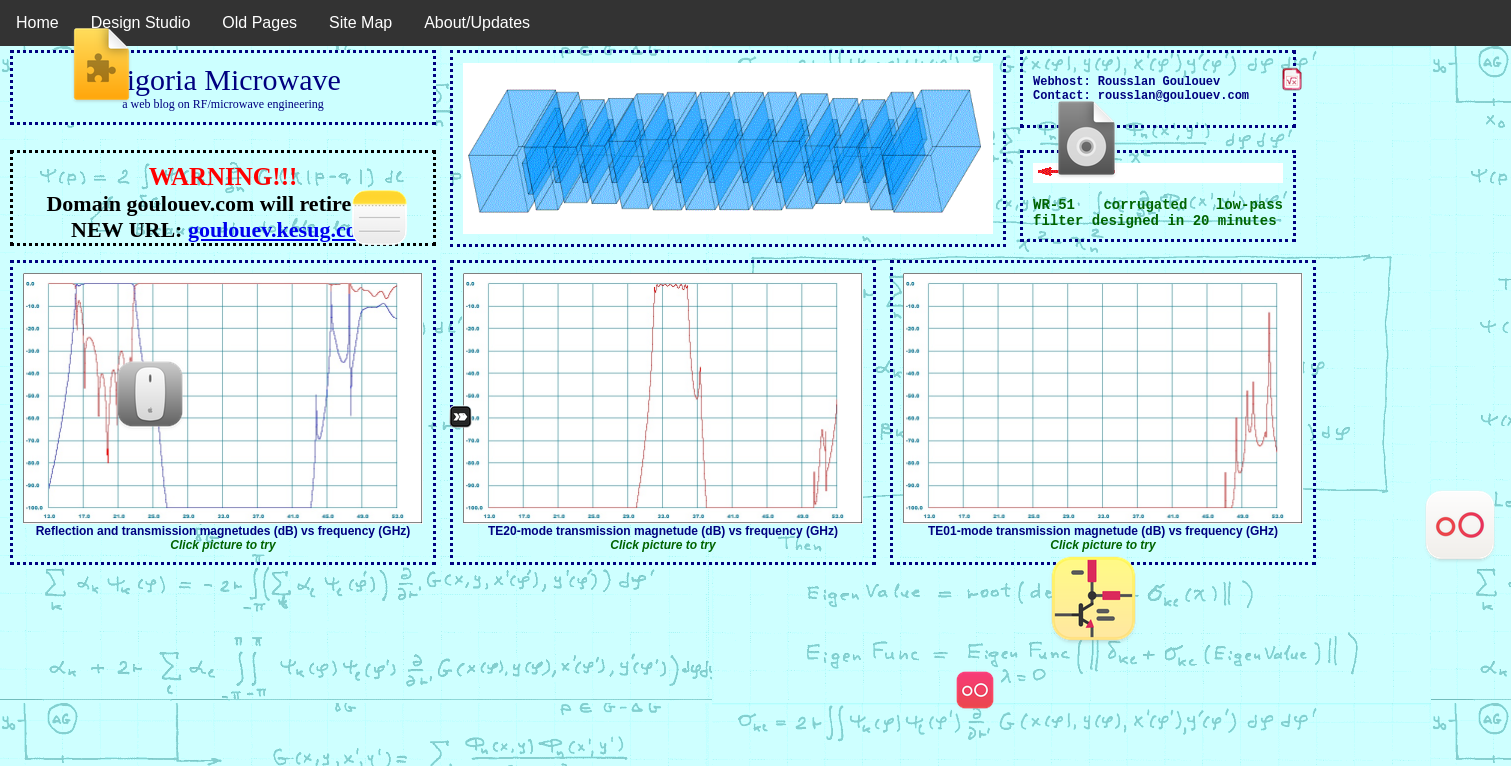 This screenshot has width=1511, height=766. Describe the element at coordinates (1086, 139) in the screenshot. I see `a CD or disc image file` at that location.